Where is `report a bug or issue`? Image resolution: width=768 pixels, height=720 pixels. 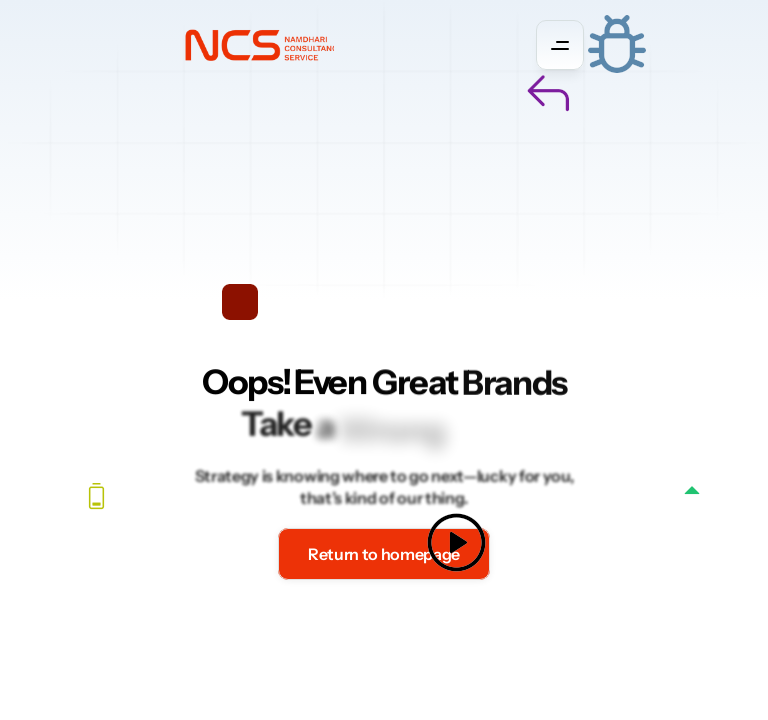
report a bug or issue is located at coordinates (617, 44).